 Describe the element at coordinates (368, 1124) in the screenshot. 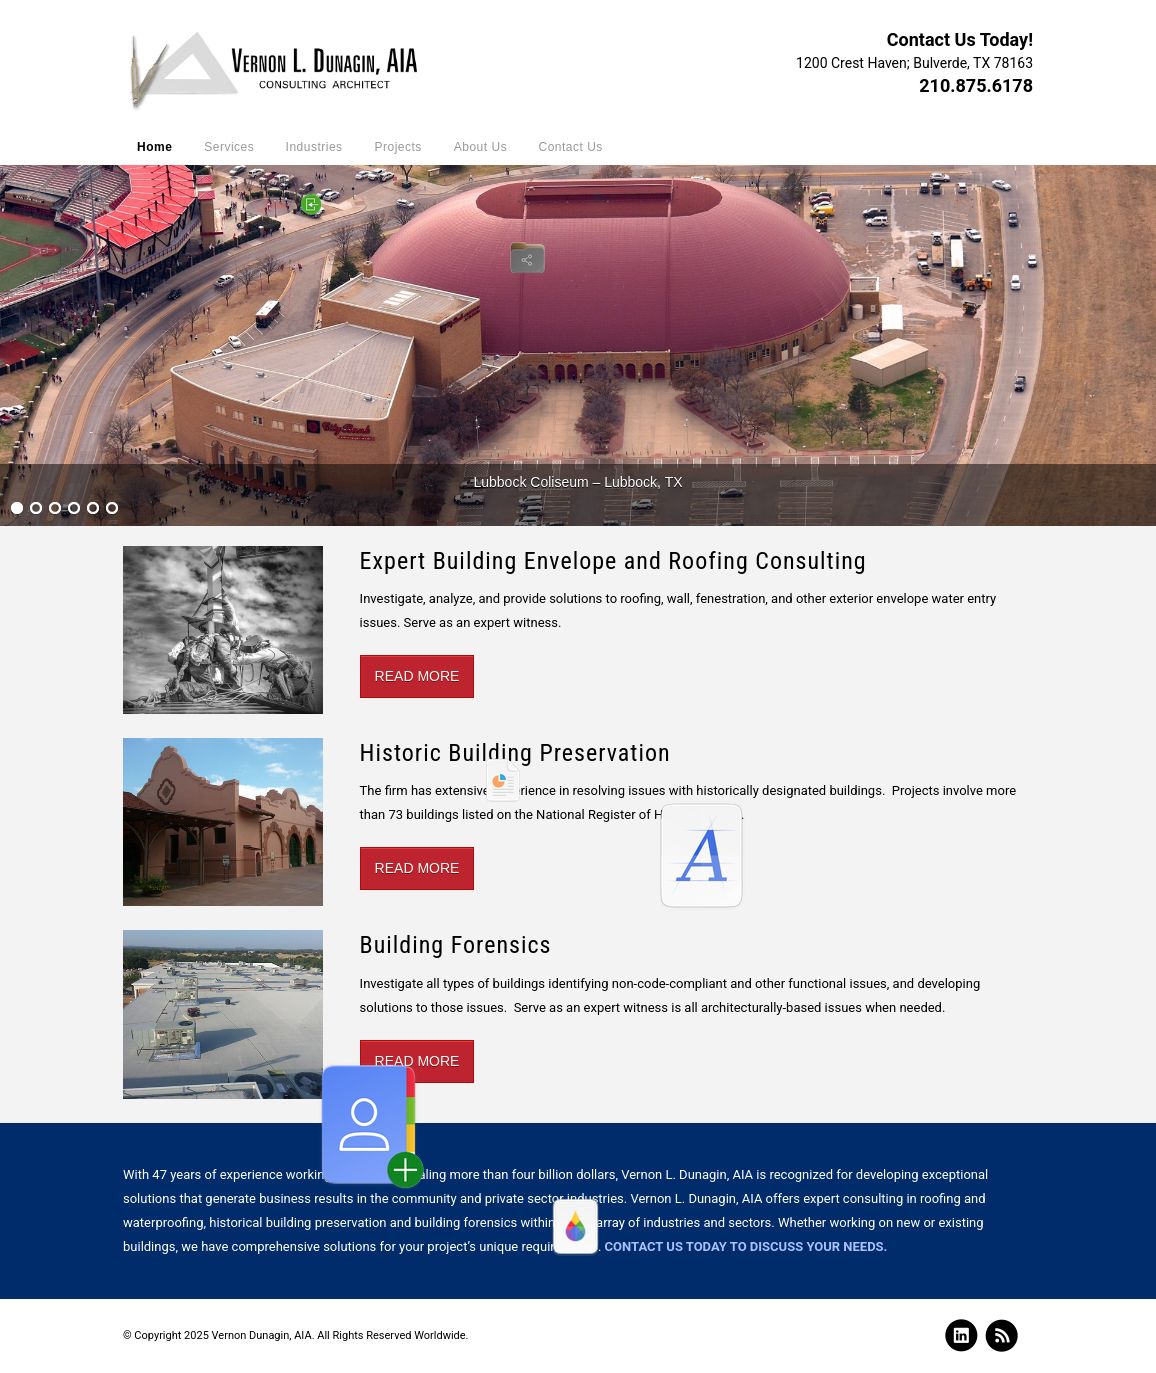

I see `create a new contact in address book` at that location.